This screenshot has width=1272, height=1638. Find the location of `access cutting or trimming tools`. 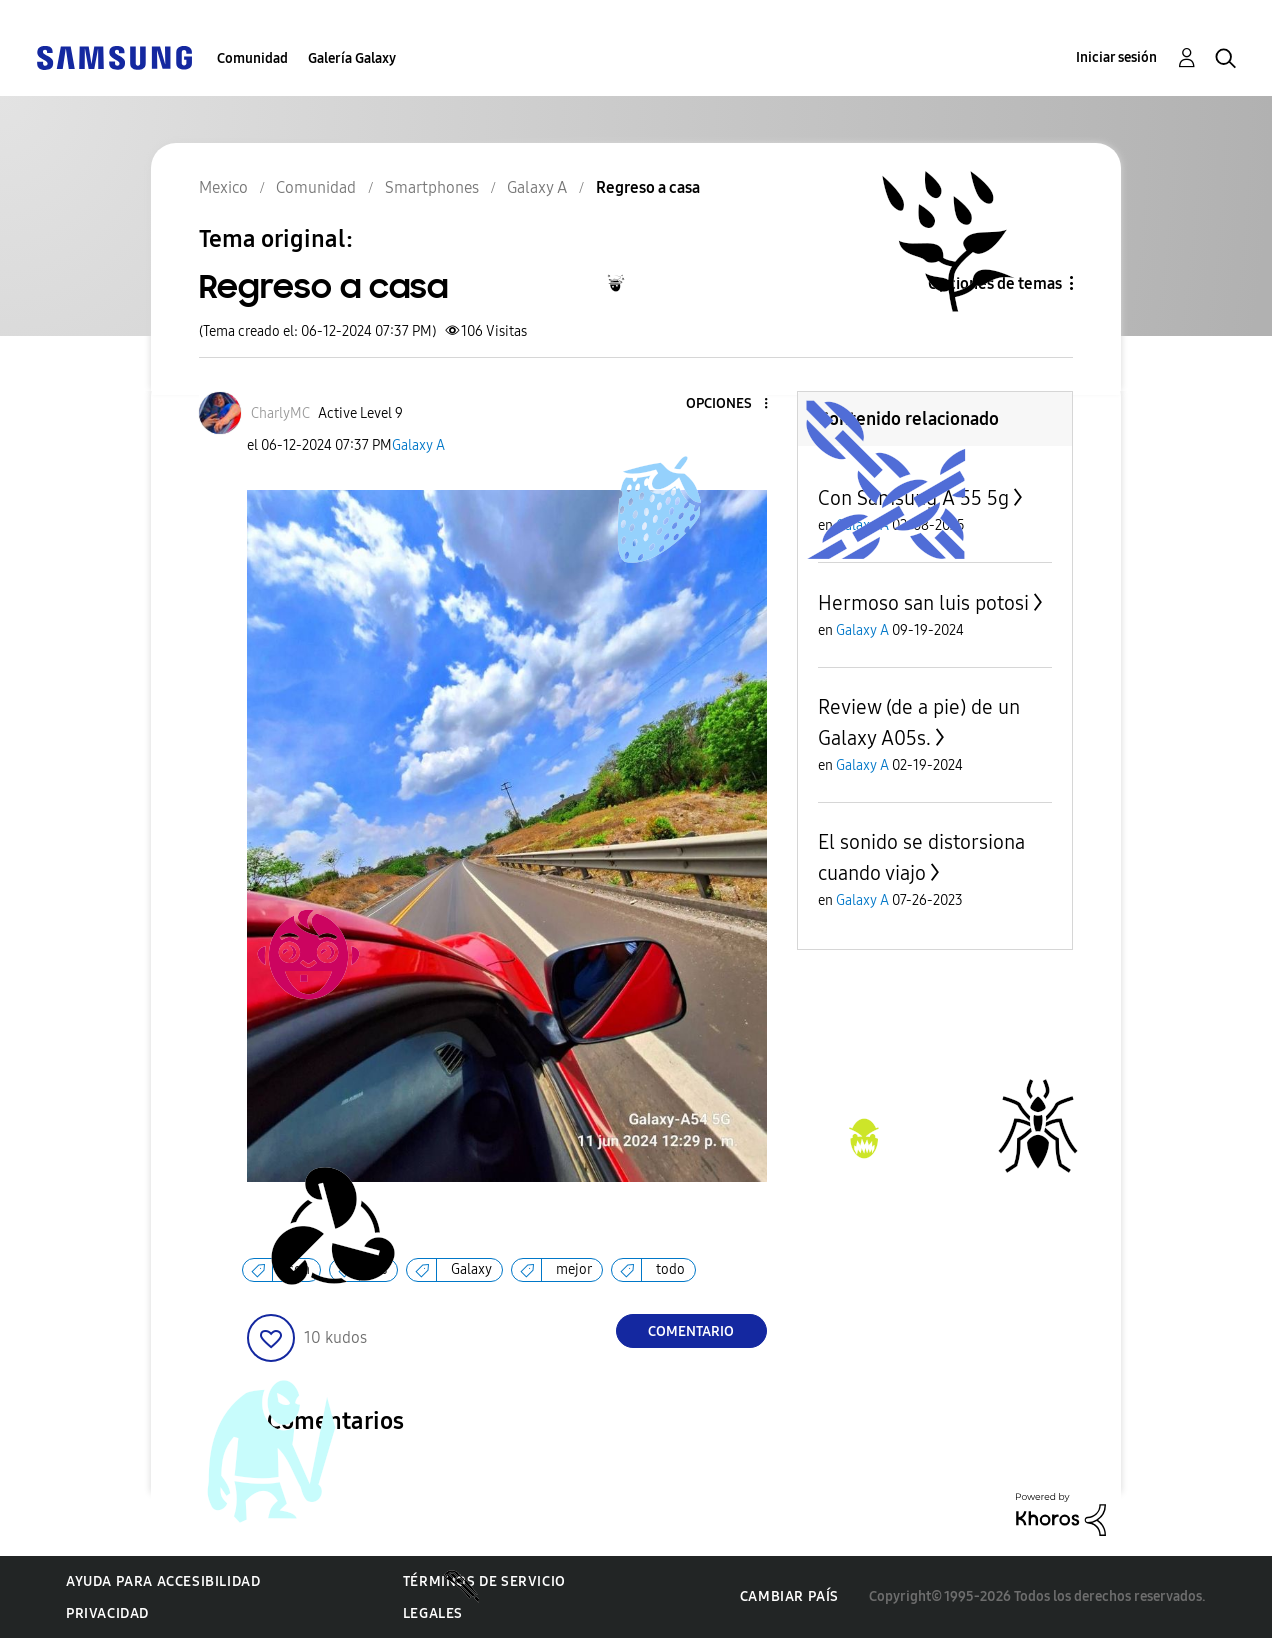

access cutting or trimming tools is located at coordinates (461, 1586).